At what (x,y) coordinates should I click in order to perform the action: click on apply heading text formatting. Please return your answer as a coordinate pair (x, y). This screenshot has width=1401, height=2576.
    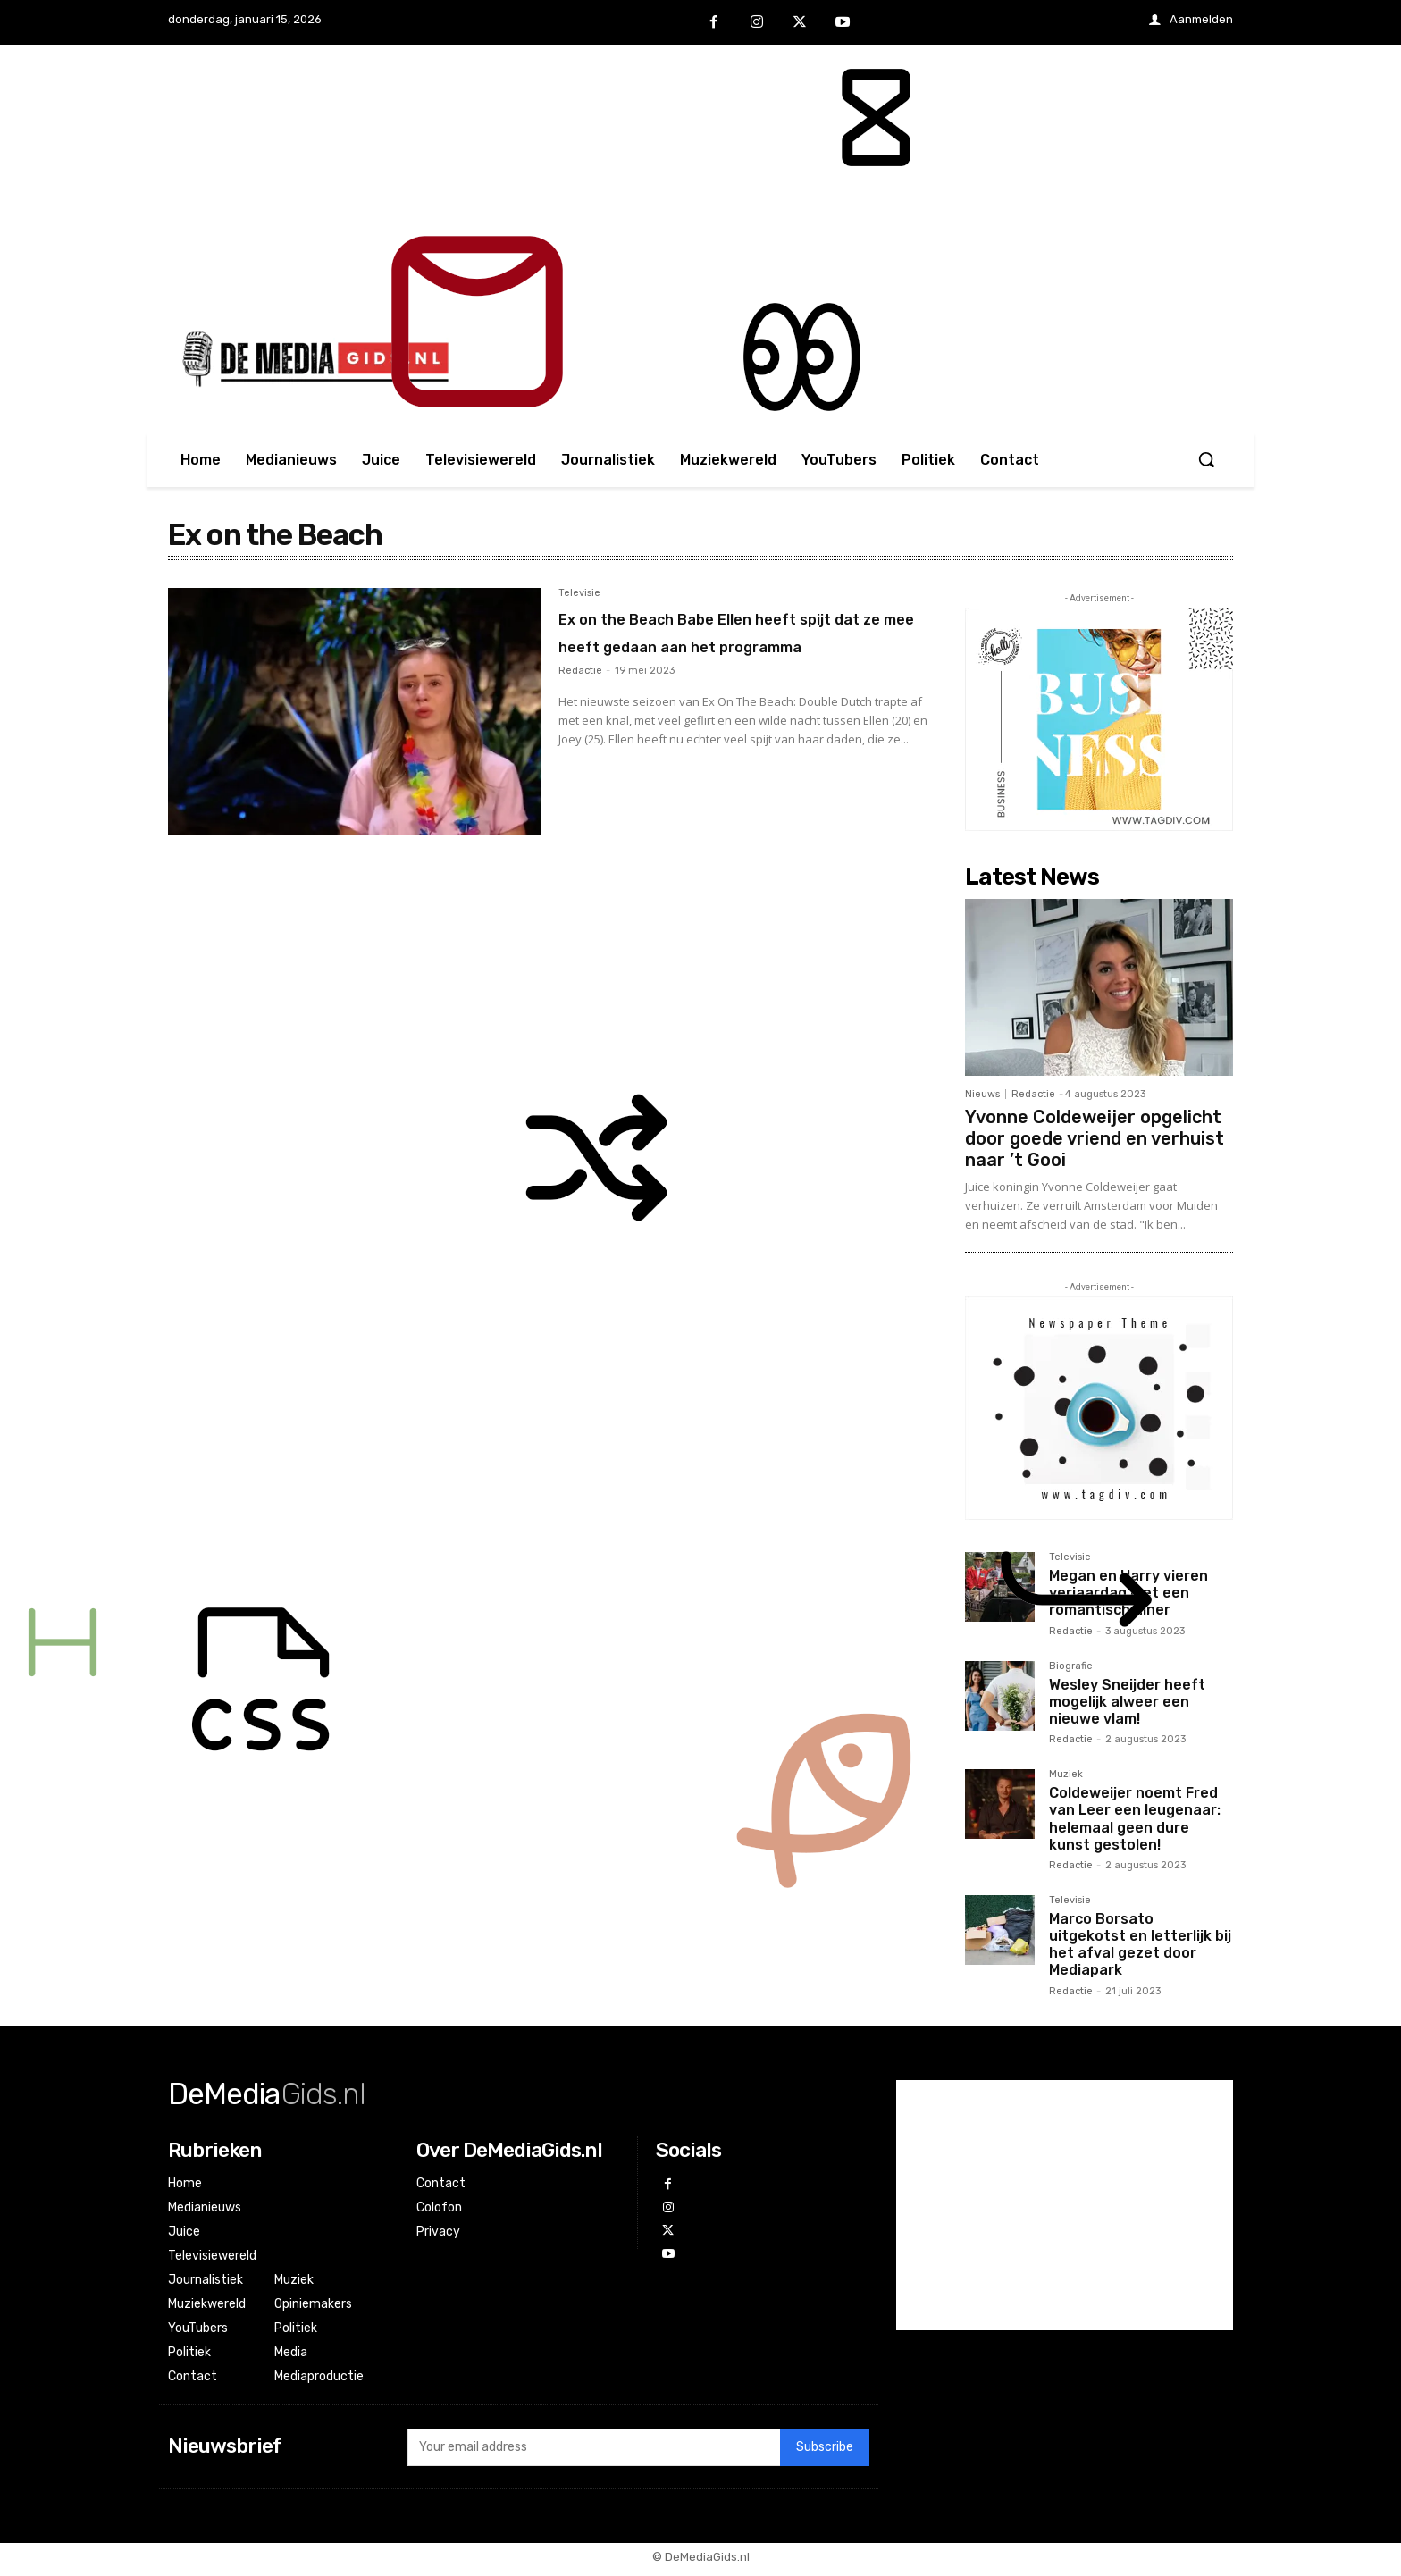
    Looking at the image, I should click on (63, 1642).